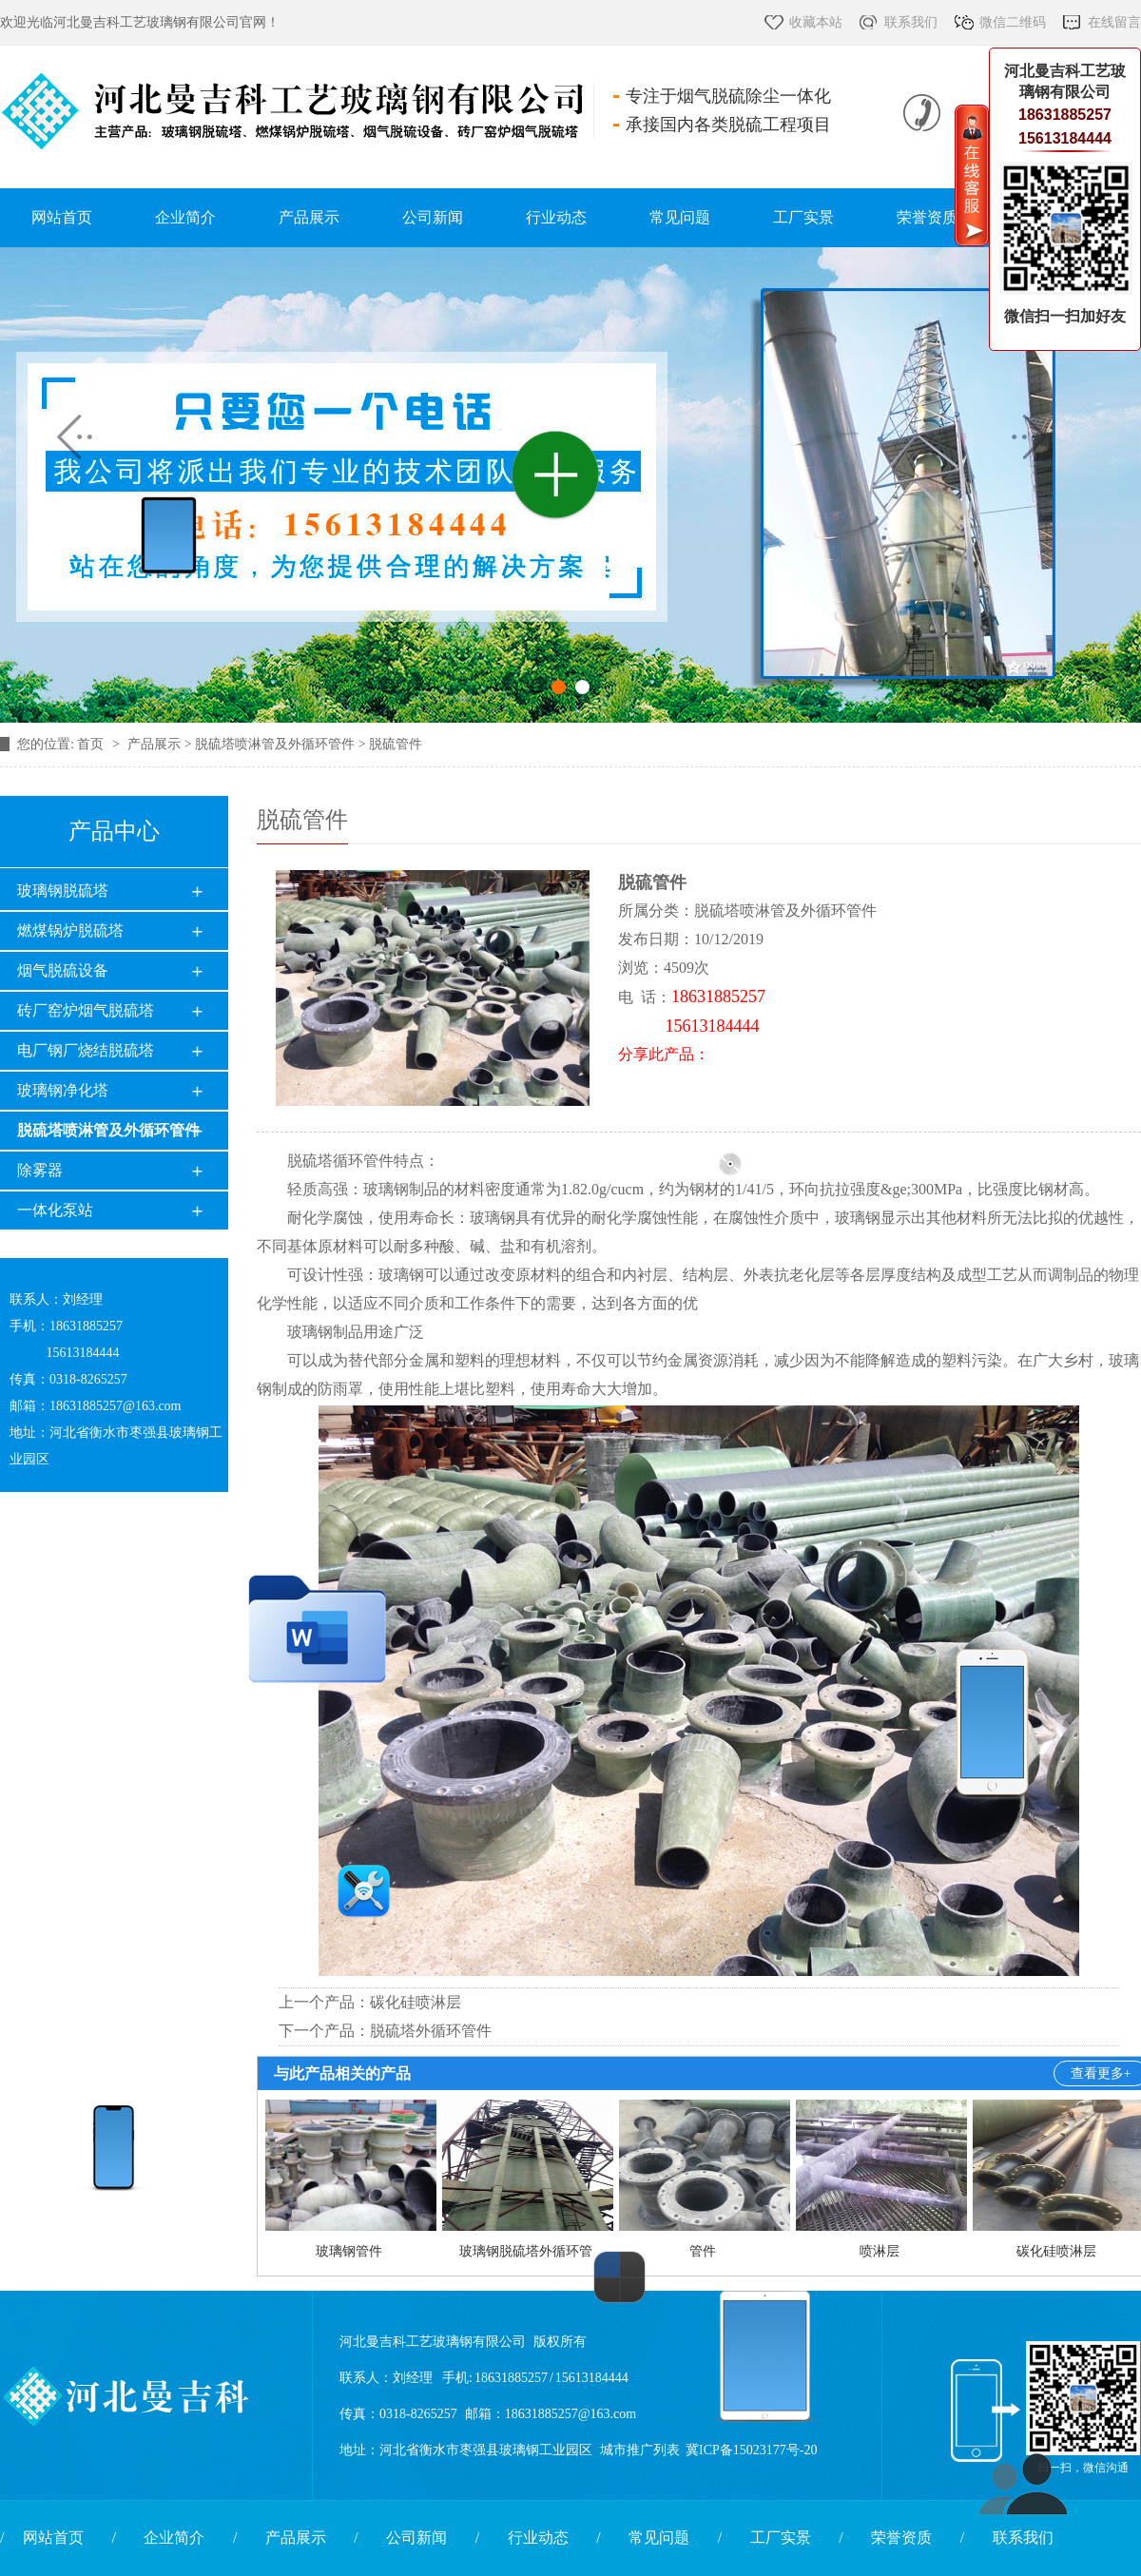 The image size is (1141, 2576). Describe the element at coordinates (113, 2148) in the screenshot. I see `indicates a connected iPhone device` at that location.